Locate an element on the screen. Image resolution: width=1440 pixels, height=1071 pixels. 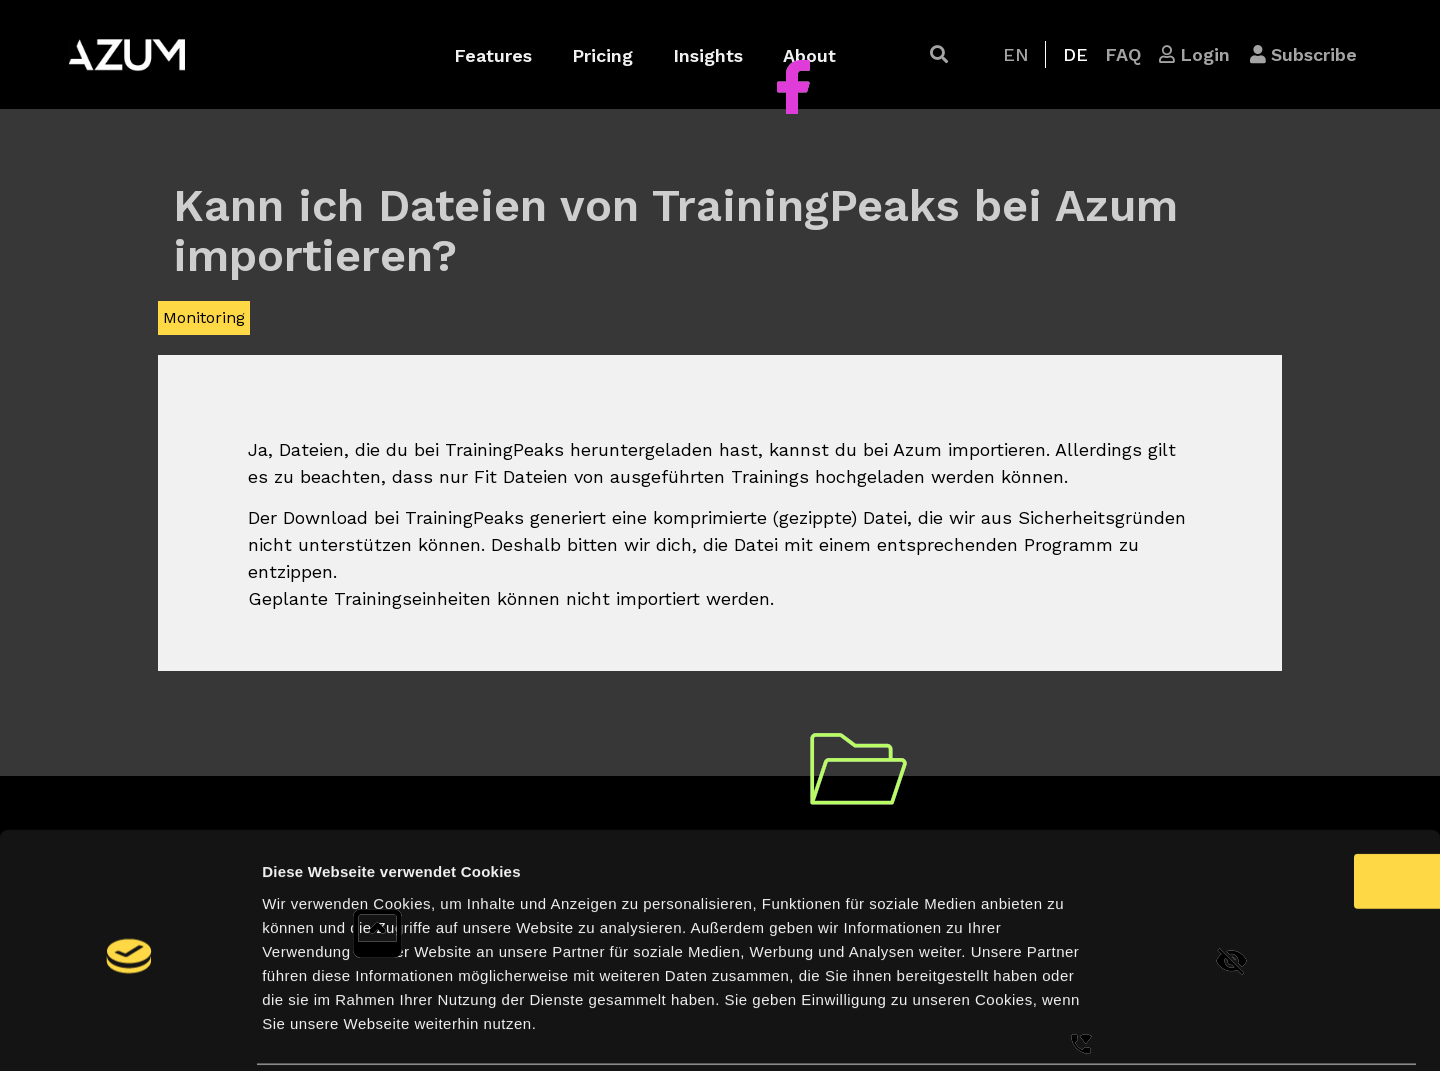
open folder containing files is located at coordinates (855, 767).